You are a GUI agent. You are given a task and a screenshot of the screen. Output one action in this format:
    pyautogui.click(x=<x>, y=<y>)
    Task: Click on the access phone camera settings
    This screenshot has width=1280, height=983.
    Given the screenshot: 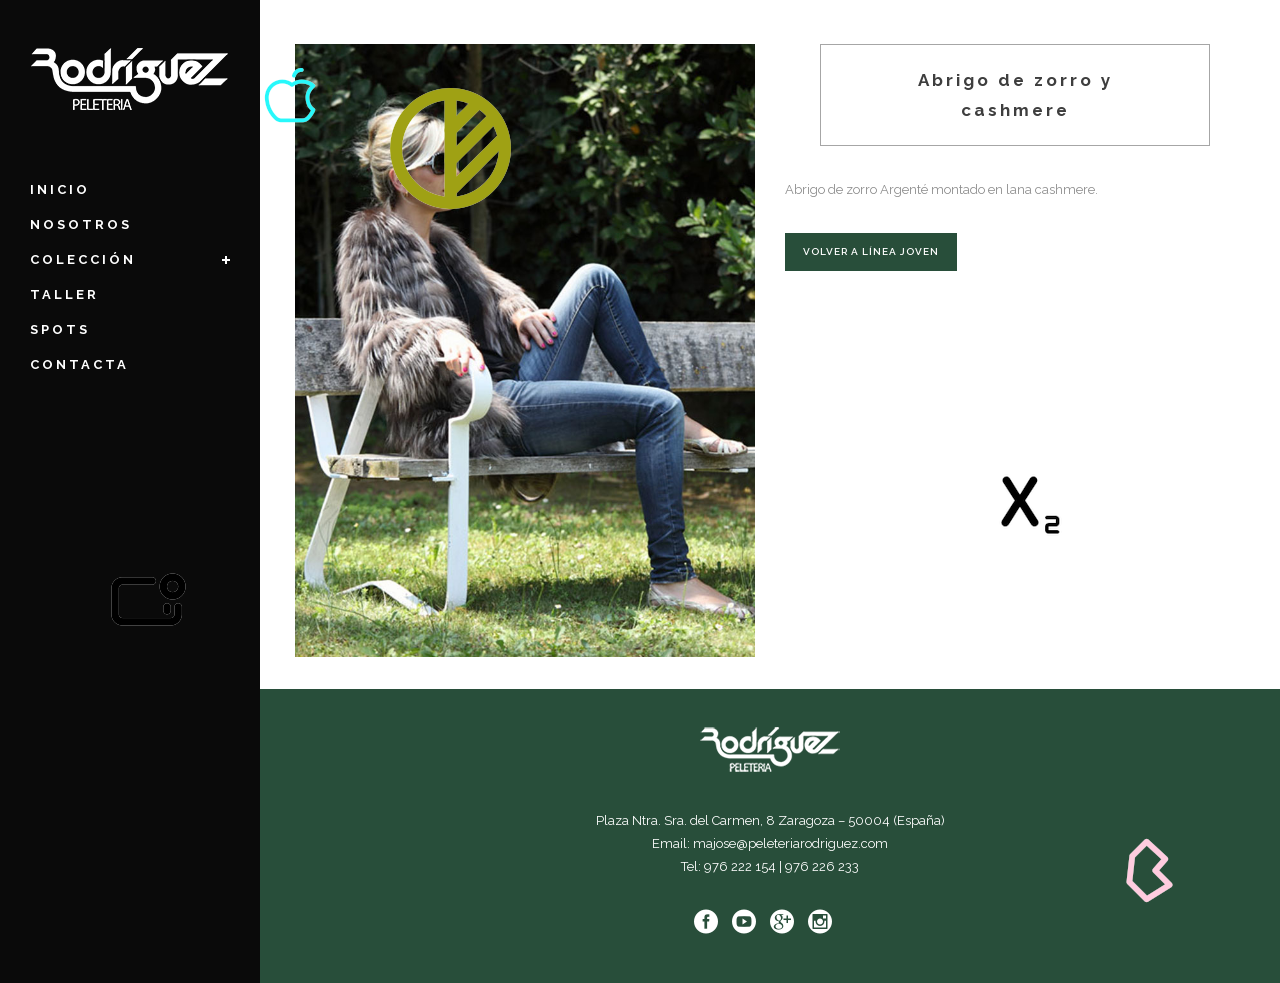 What is the action you would take?
    pyautogui.click(x=148, y=599)
    